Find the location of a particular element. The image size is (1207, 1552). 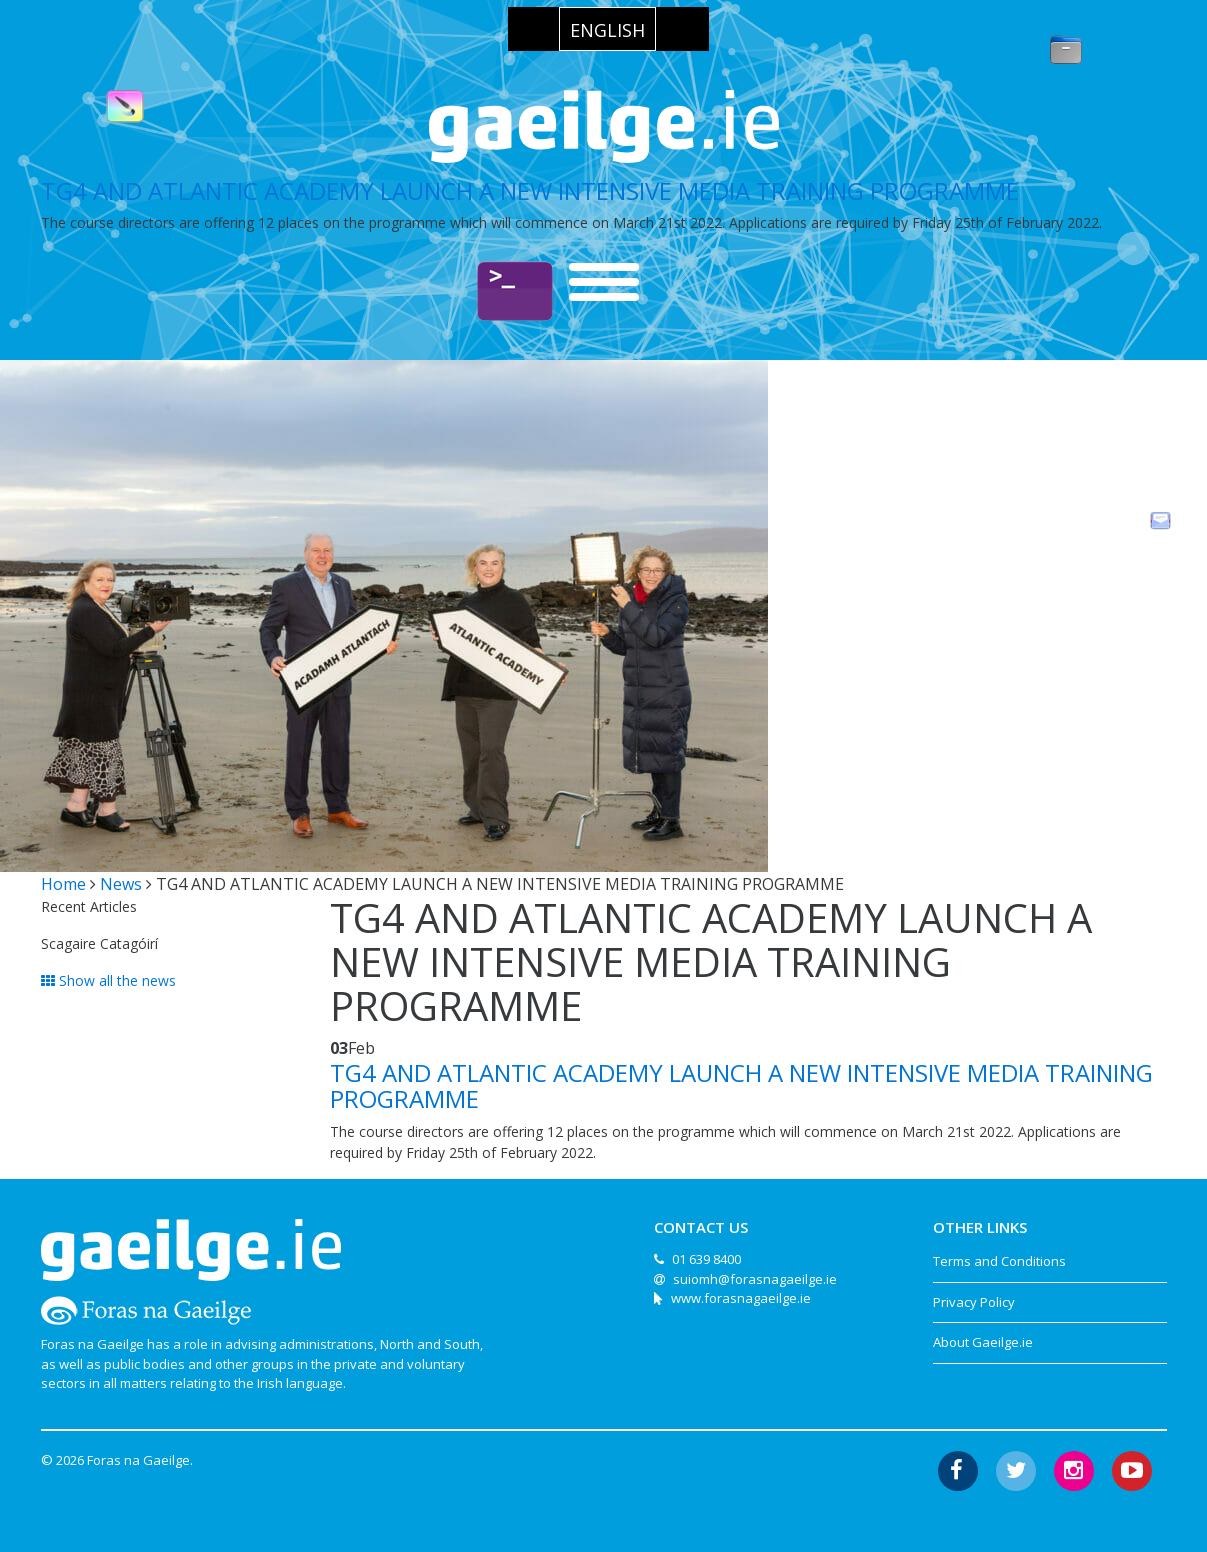

open the mail application is located at coordinates (1160, 520).